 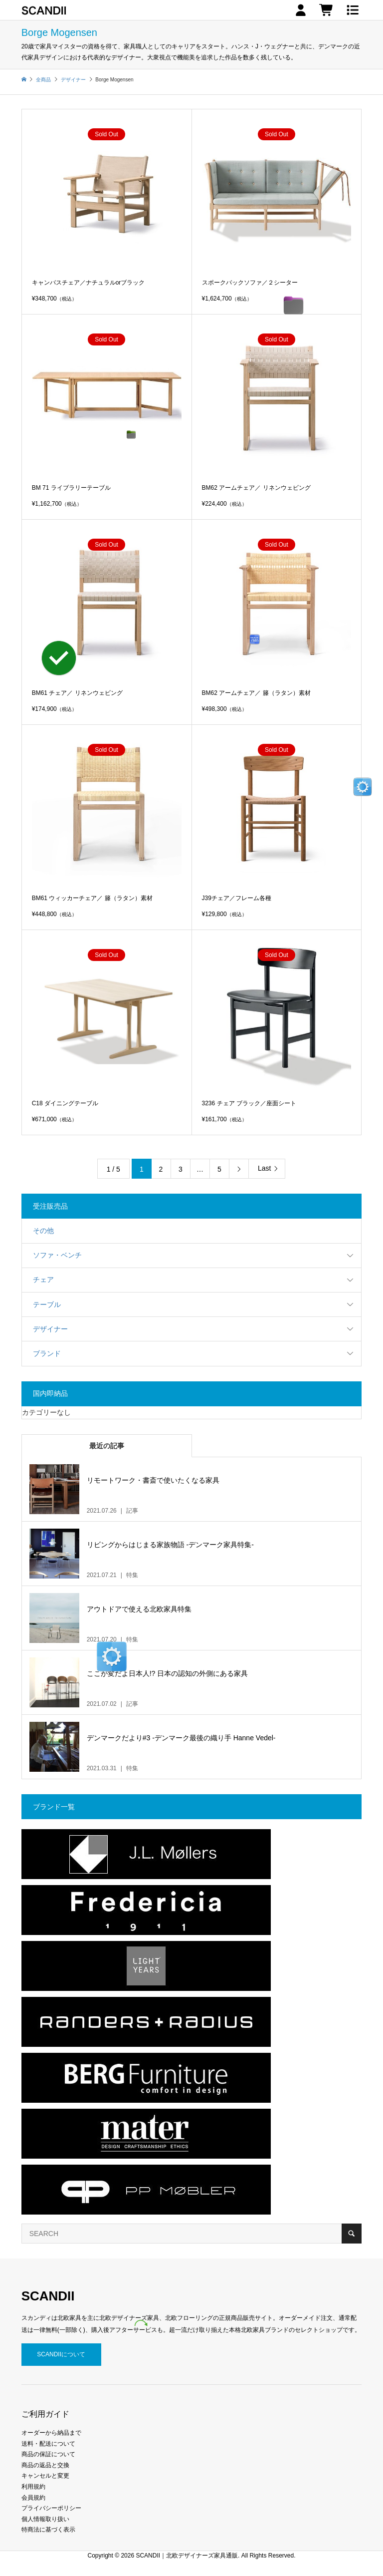 I want to click on open default applications settings, so click(x=363, y=787).